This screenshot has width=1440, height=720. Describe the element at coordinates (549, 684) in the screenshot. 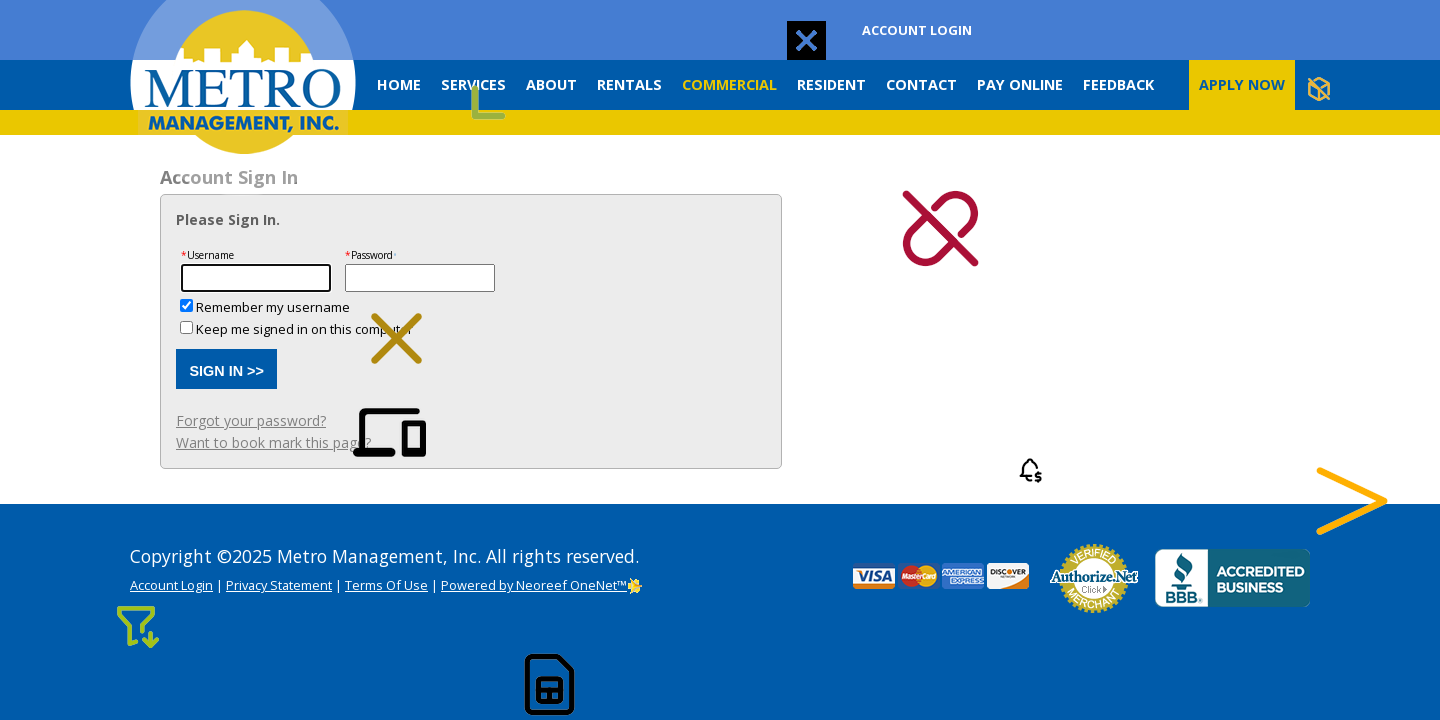

I see `manage SIM card settings` at that location.